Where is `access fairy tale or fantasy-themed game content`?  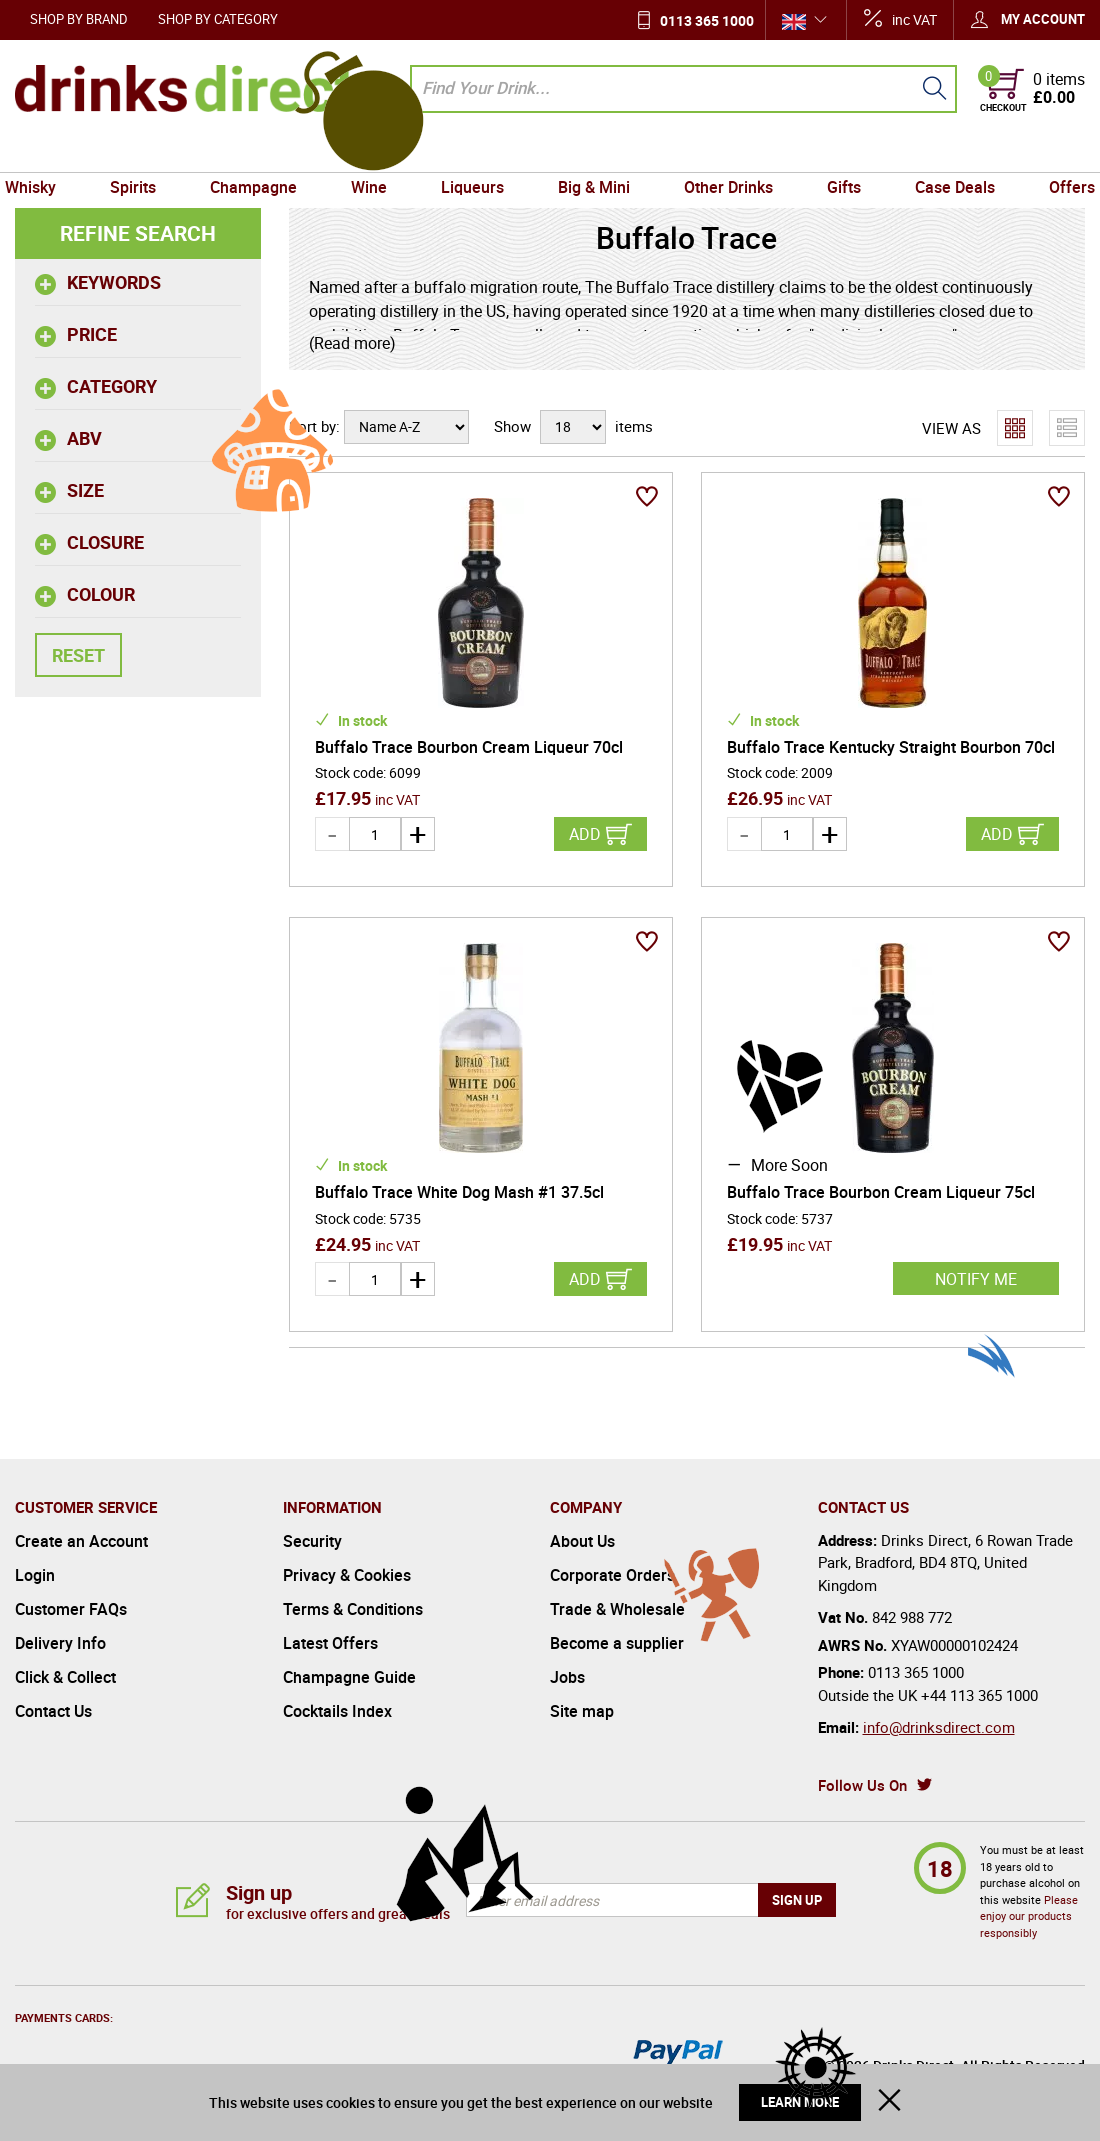
access fairy tale or fantasy-themed game content is located at coordinates (272, 450).